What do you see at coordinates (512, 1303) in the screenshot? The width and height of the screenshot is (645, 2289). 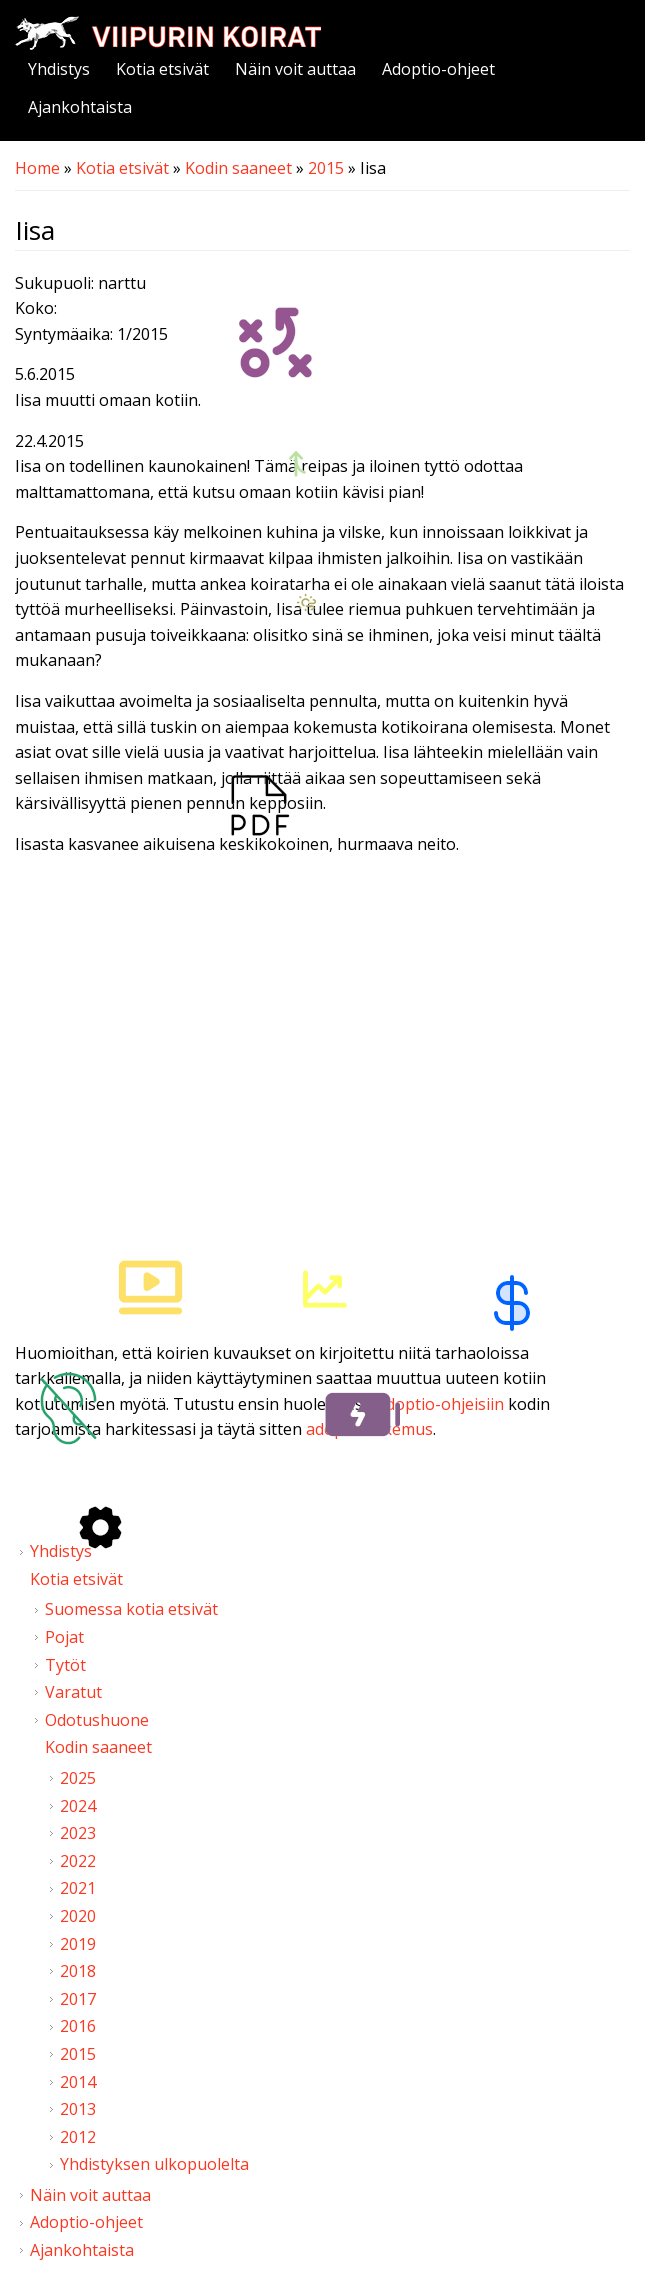 I see `view pricing or payment options` at bounding box center [512, 1303].